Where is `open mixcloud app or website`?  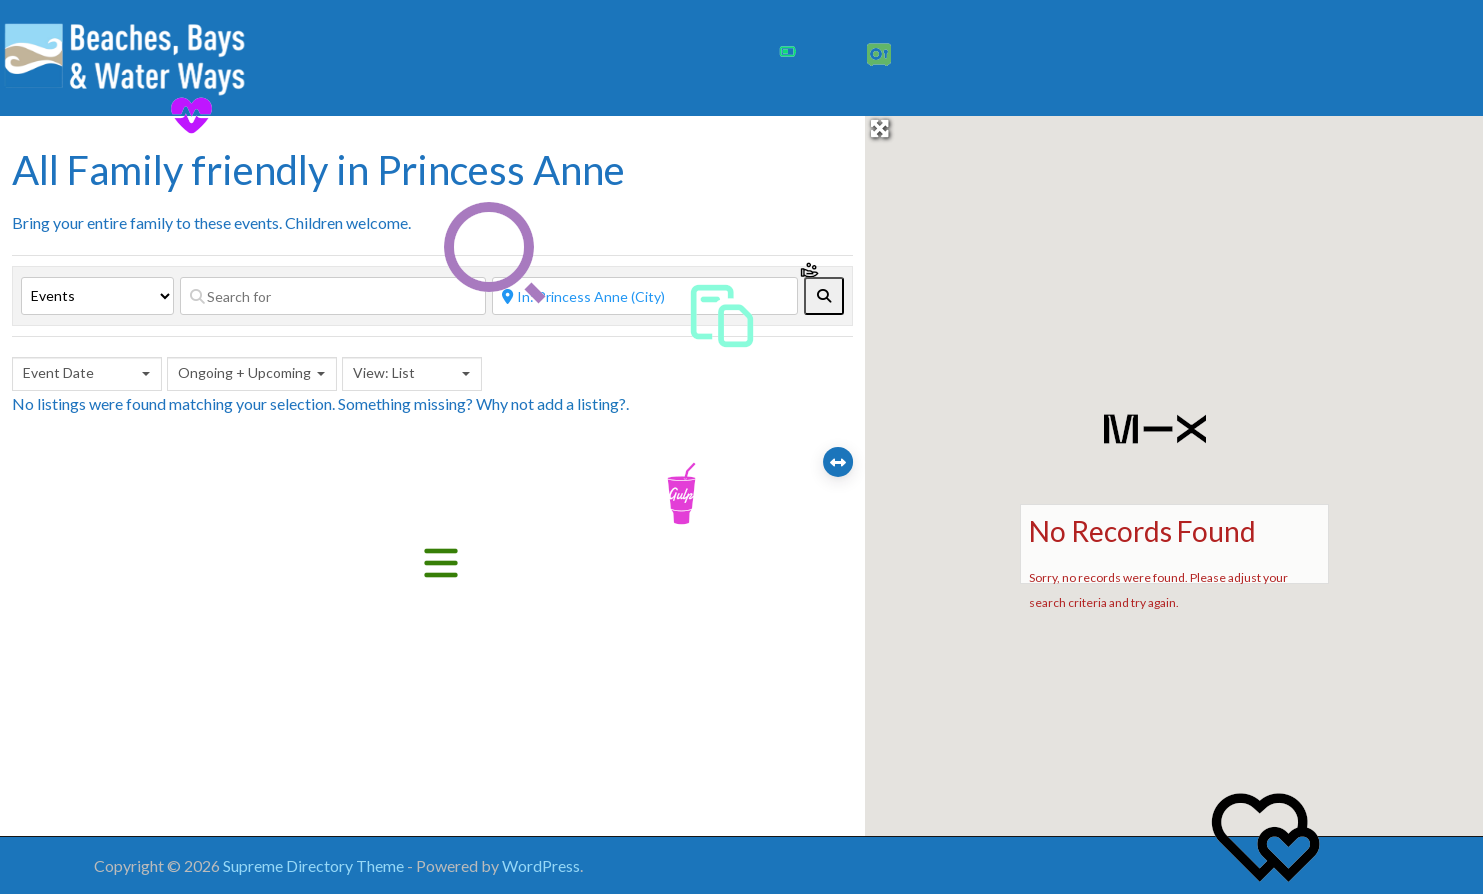
open mixcloud app or website is located at coordinates (1155, 429).